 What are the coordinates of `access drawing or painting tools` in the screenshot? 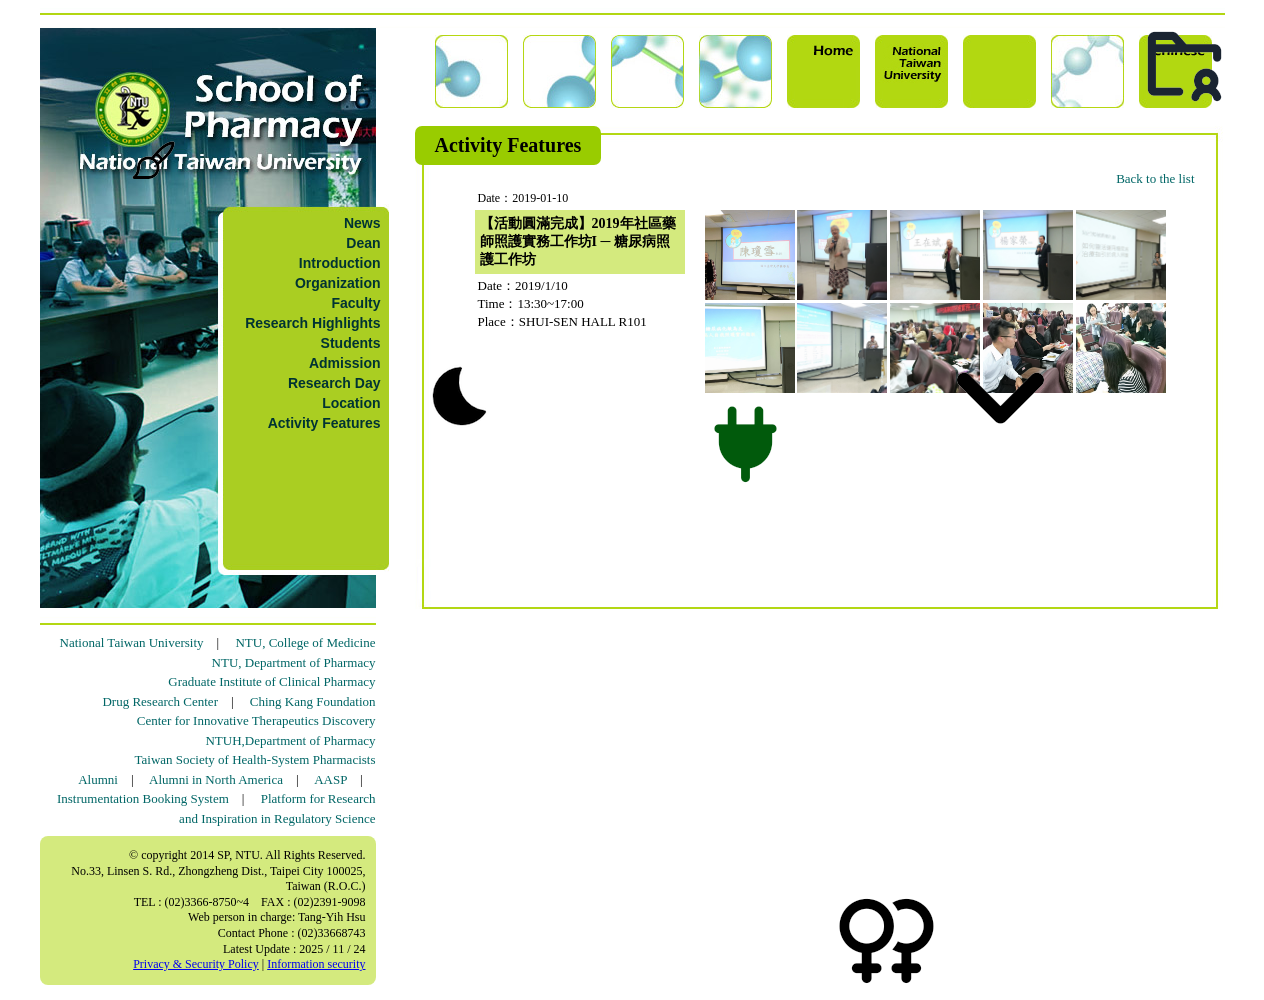 It's located at (155, 161).